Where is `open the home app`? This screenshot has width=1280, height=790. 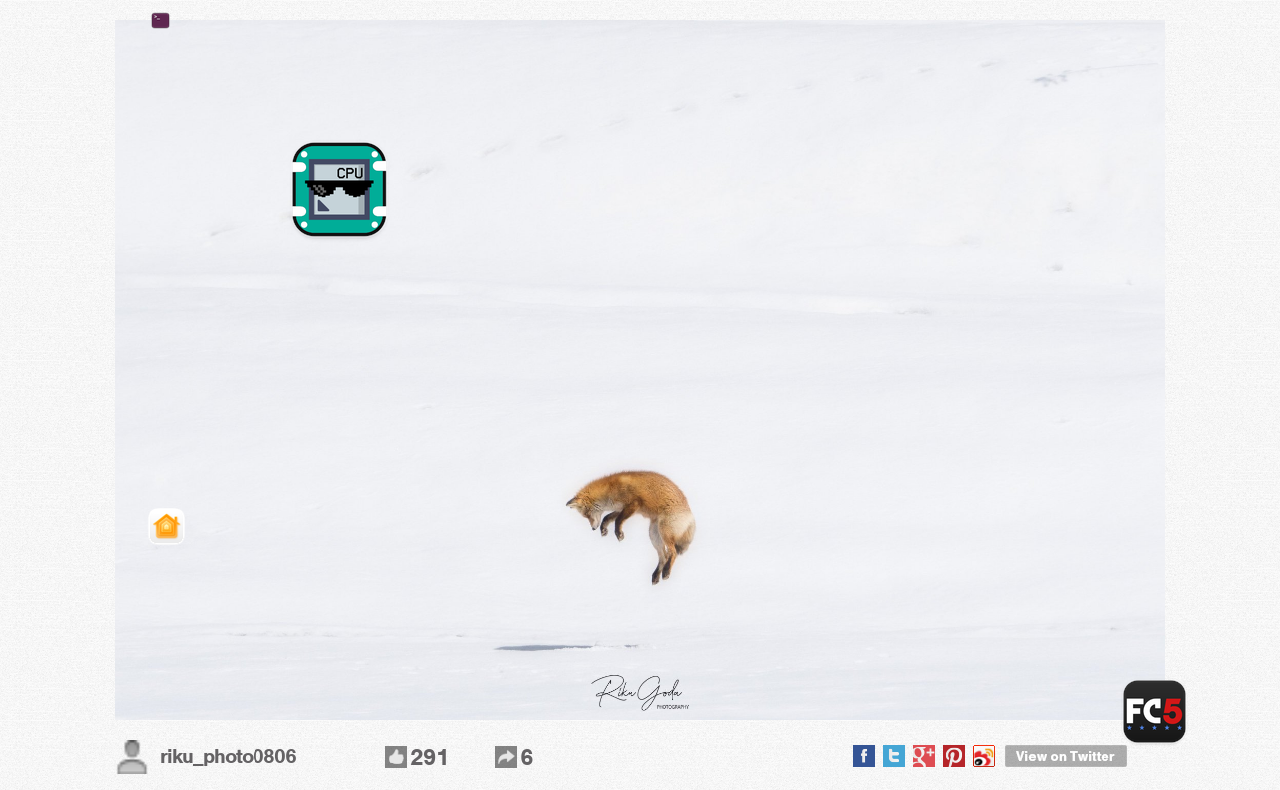
open the home app is located at coordinates (166, 526).